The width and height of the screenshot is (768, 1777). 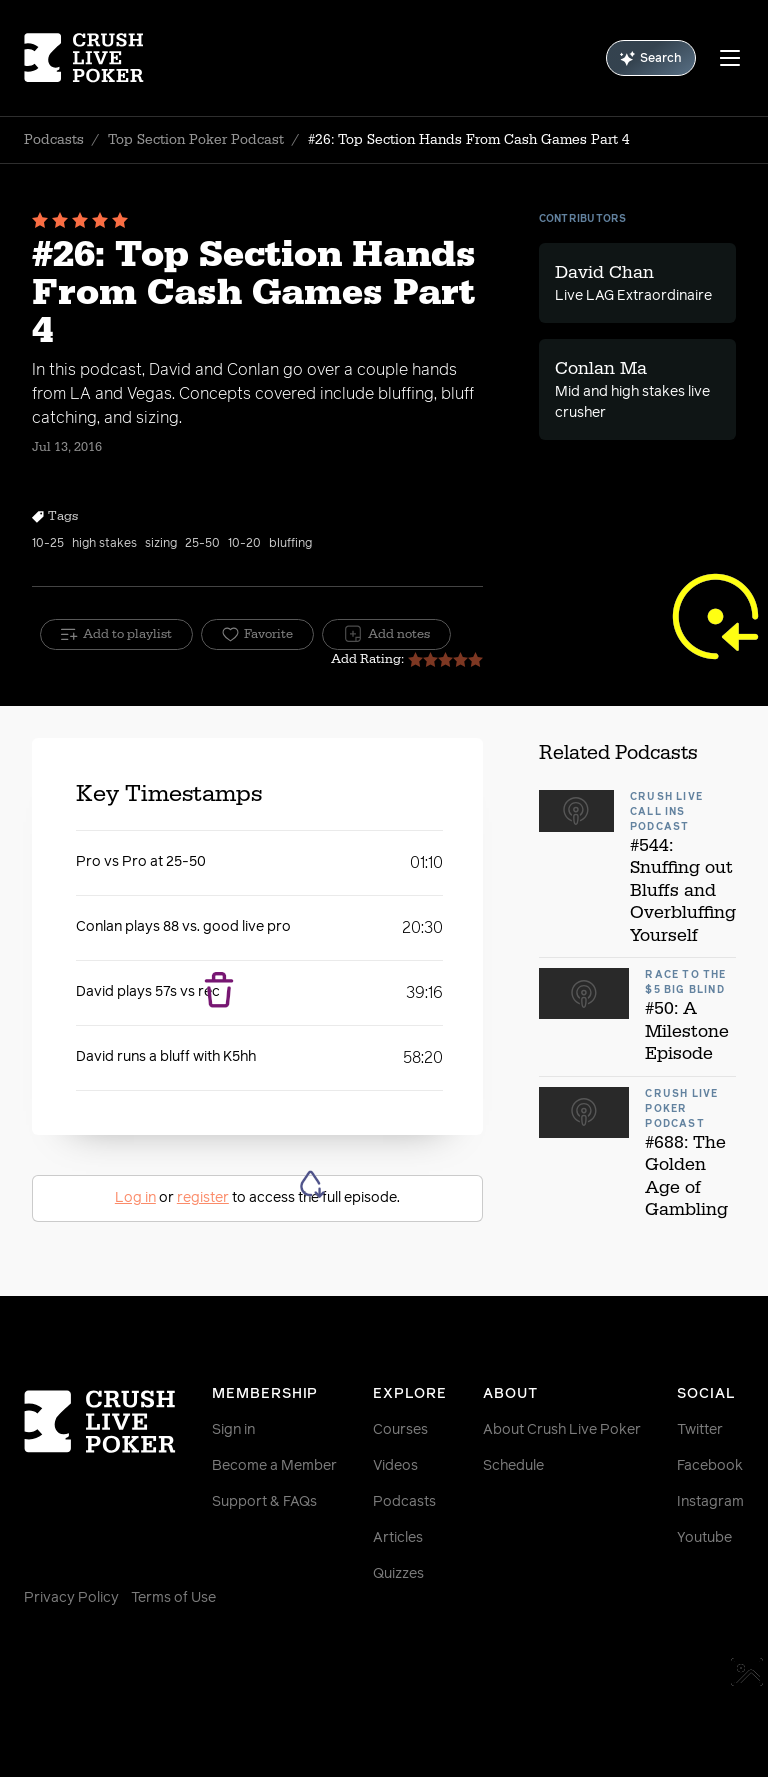 I want to click on view or open an image file, so click(x=747, y=1672).